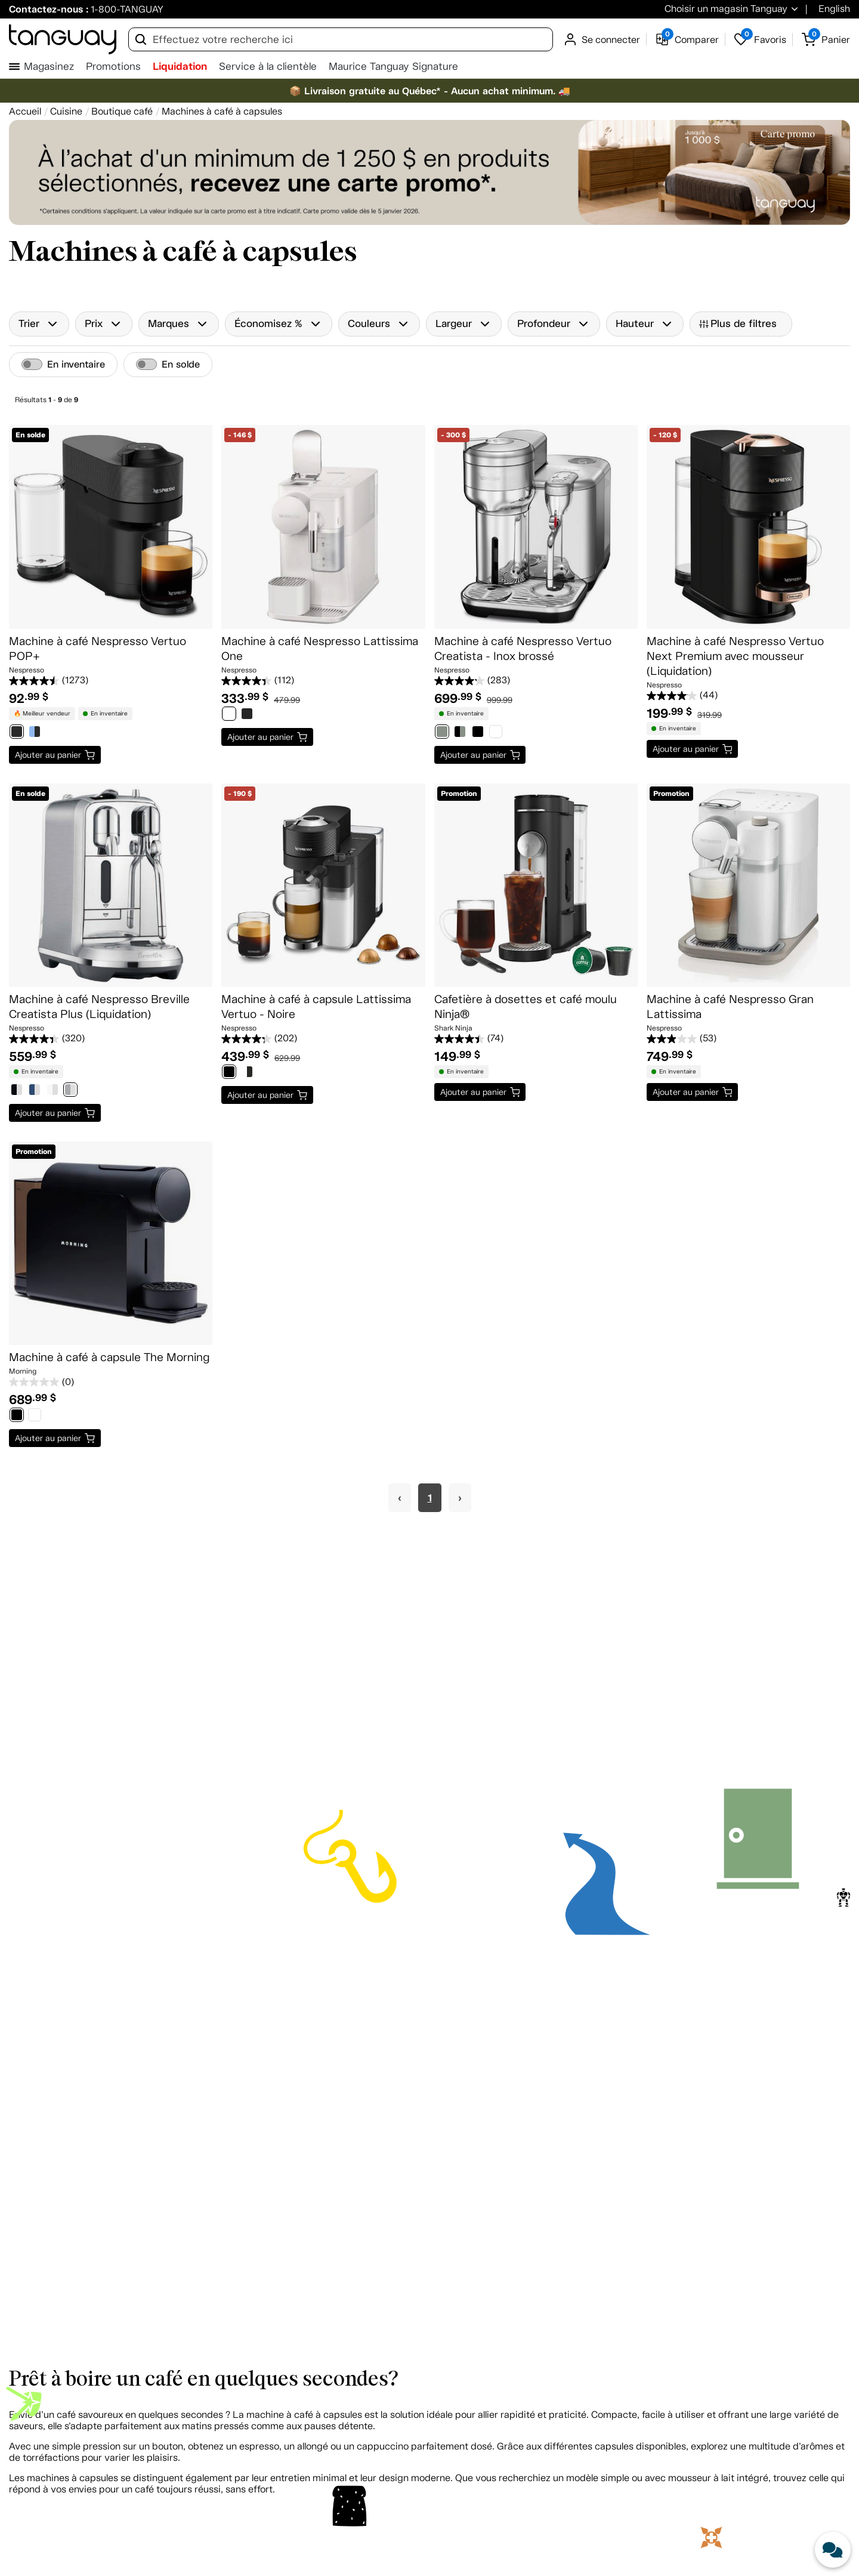  What do you see at coordinates (604, 1884) in the screenshot?
I see `dodge or evade action in gameplay` at bounding box center [604, 1884].